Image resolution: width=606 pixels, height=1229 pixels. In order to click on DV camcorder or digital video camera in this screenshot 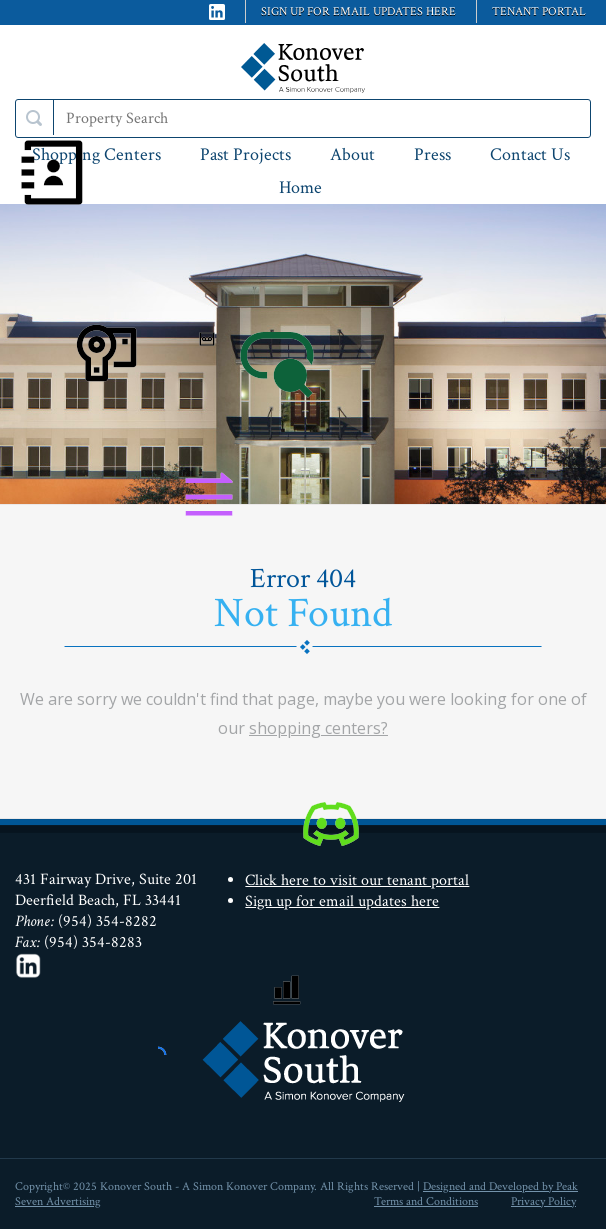, I will do `click(108, 353)`.